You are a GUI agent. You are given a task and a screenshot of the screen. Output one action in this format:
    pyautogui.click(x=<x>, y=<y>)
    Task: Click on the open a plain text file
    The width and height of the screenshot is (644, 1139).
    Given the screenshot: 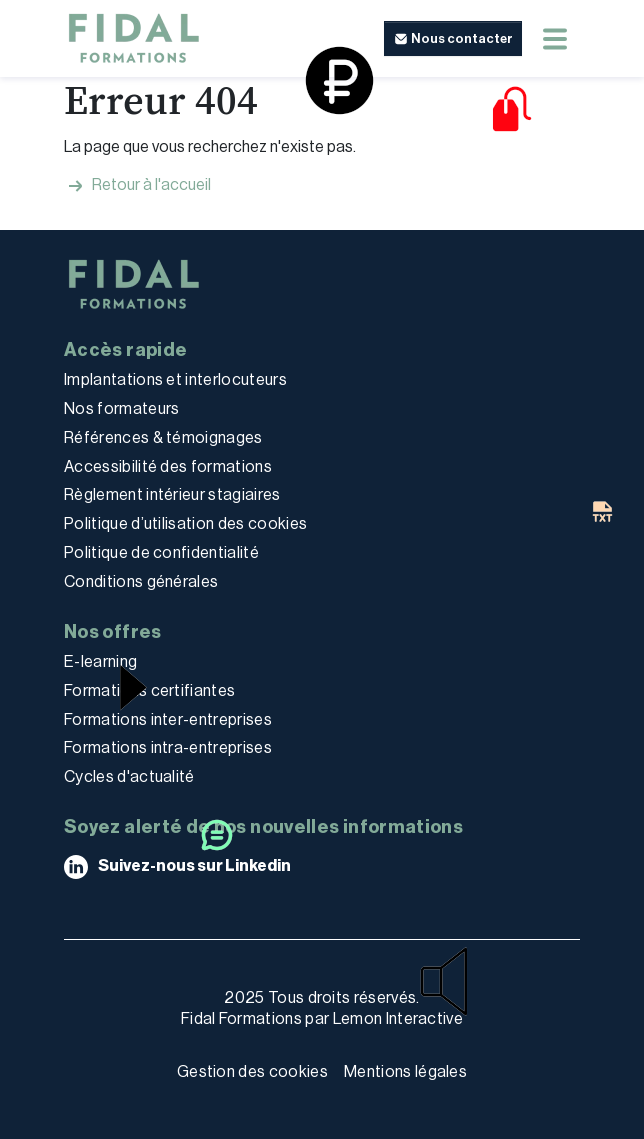 What is the action you would take?
    pyautogui.click(x=602, y=512)
    